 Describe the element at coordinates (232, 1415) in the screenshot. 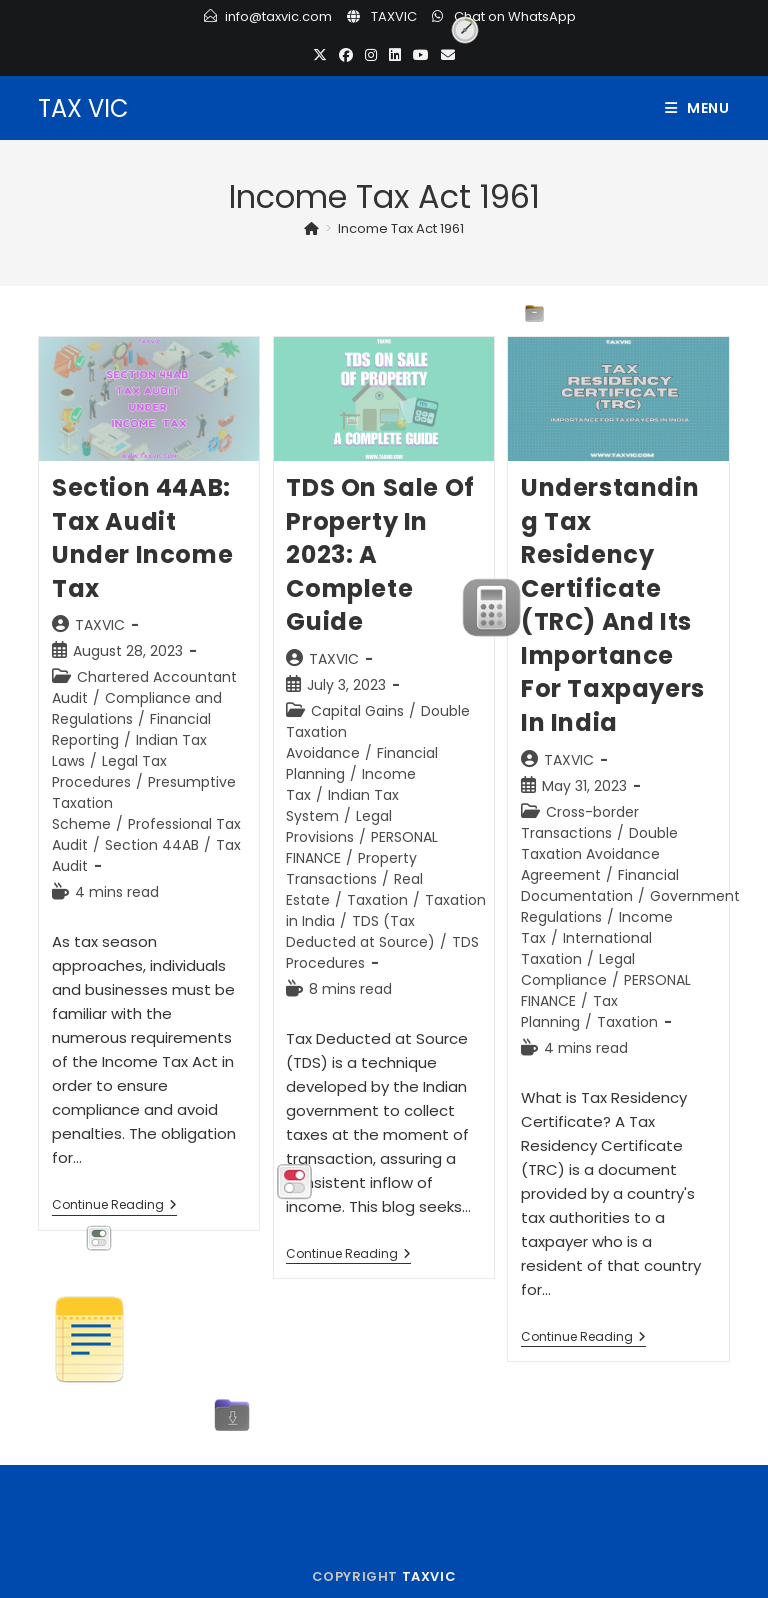

I see `open your downloads folder` at that location.